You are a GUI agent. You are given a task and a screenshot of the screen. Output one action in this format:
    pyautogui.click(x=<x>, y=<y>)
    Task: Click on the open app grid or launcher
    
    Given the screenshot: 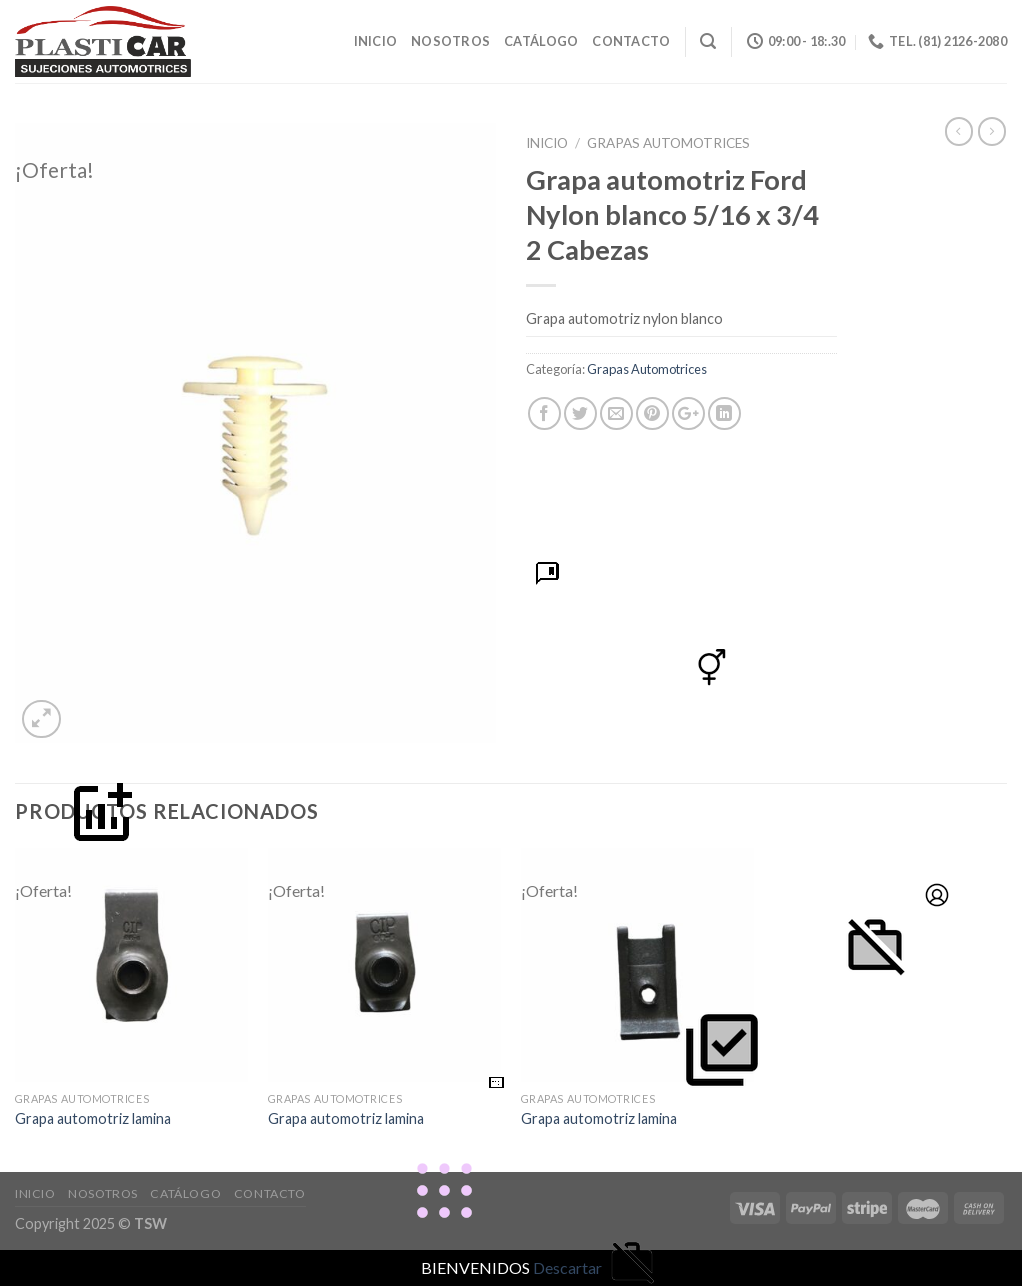 What is the action you would take?
    pyautogui.click(x=444, y=1190)
    